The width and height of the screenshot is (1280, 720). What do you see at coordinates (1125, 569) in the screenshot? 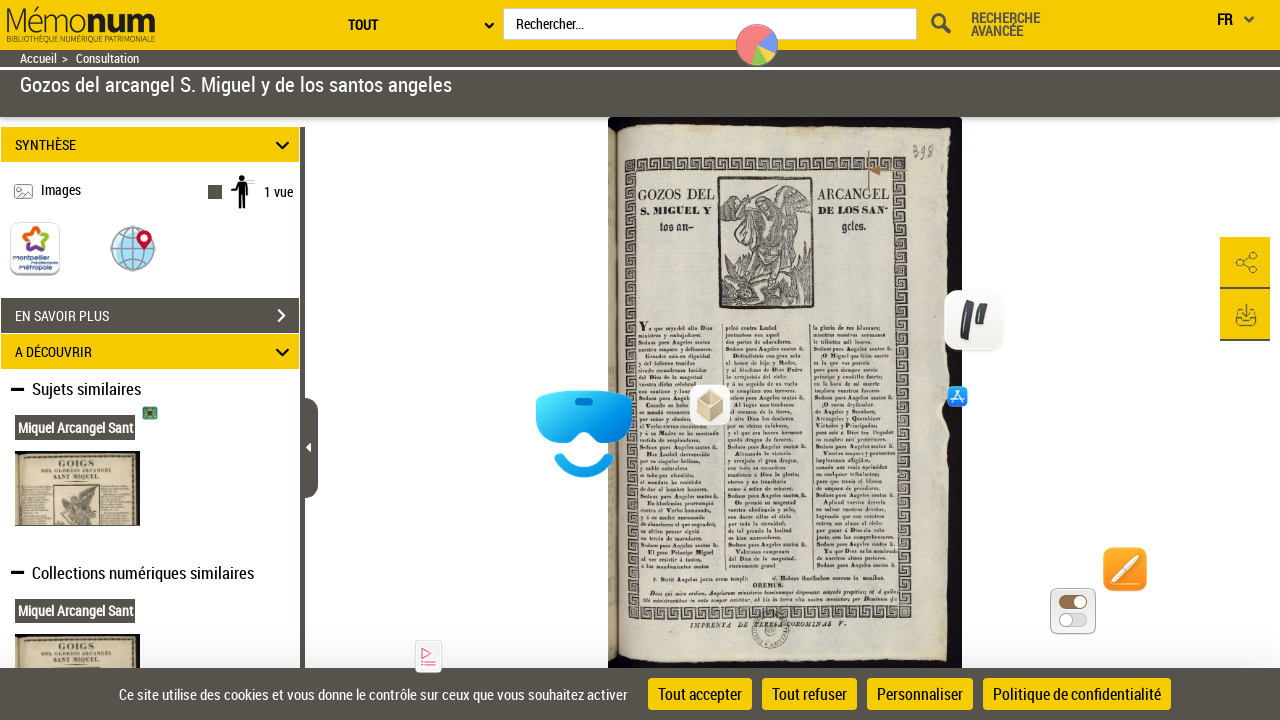
I see `open Apple Pages document editor` at bounding box center [1125, 569].